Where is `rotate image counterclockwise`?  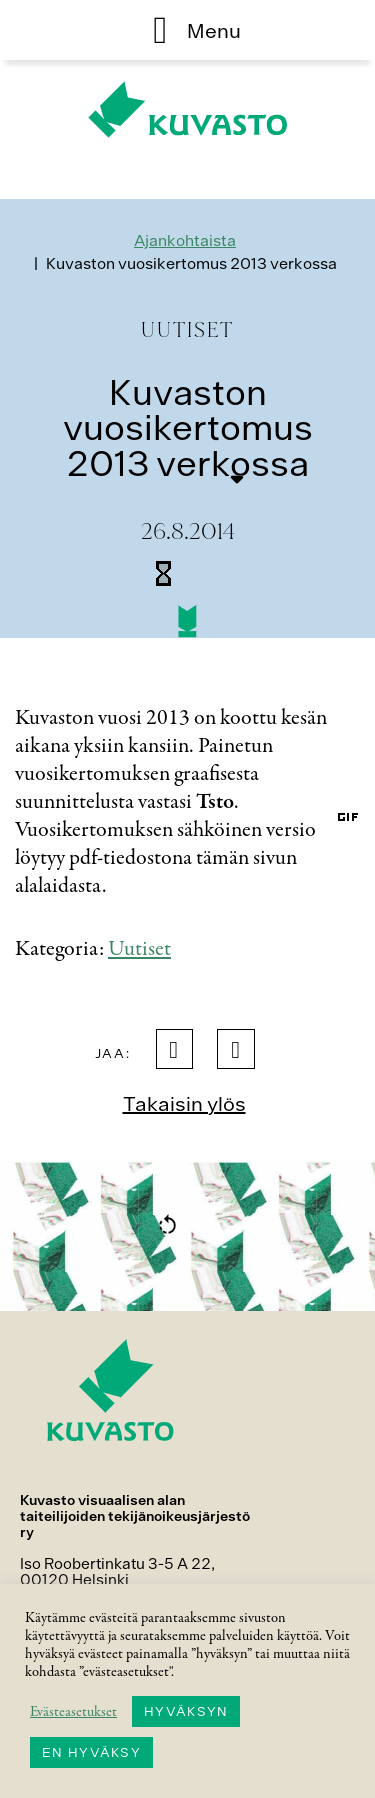
rotate image counterclockwise is located at coordinates (167, 1225).